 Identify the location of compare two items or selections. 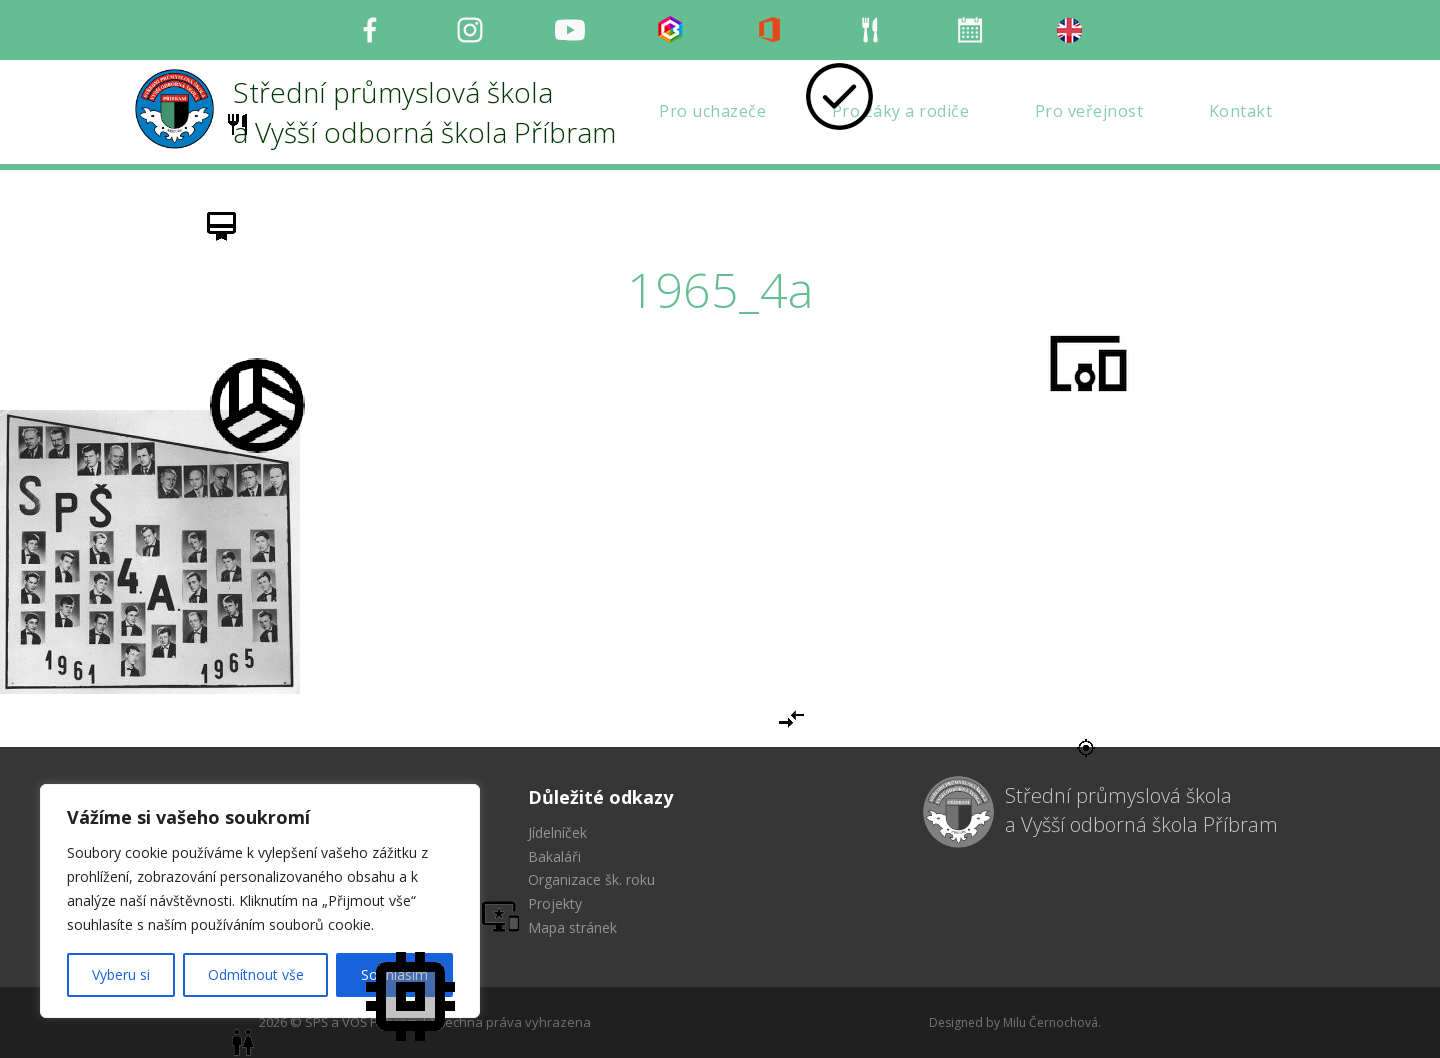
(792, 719).